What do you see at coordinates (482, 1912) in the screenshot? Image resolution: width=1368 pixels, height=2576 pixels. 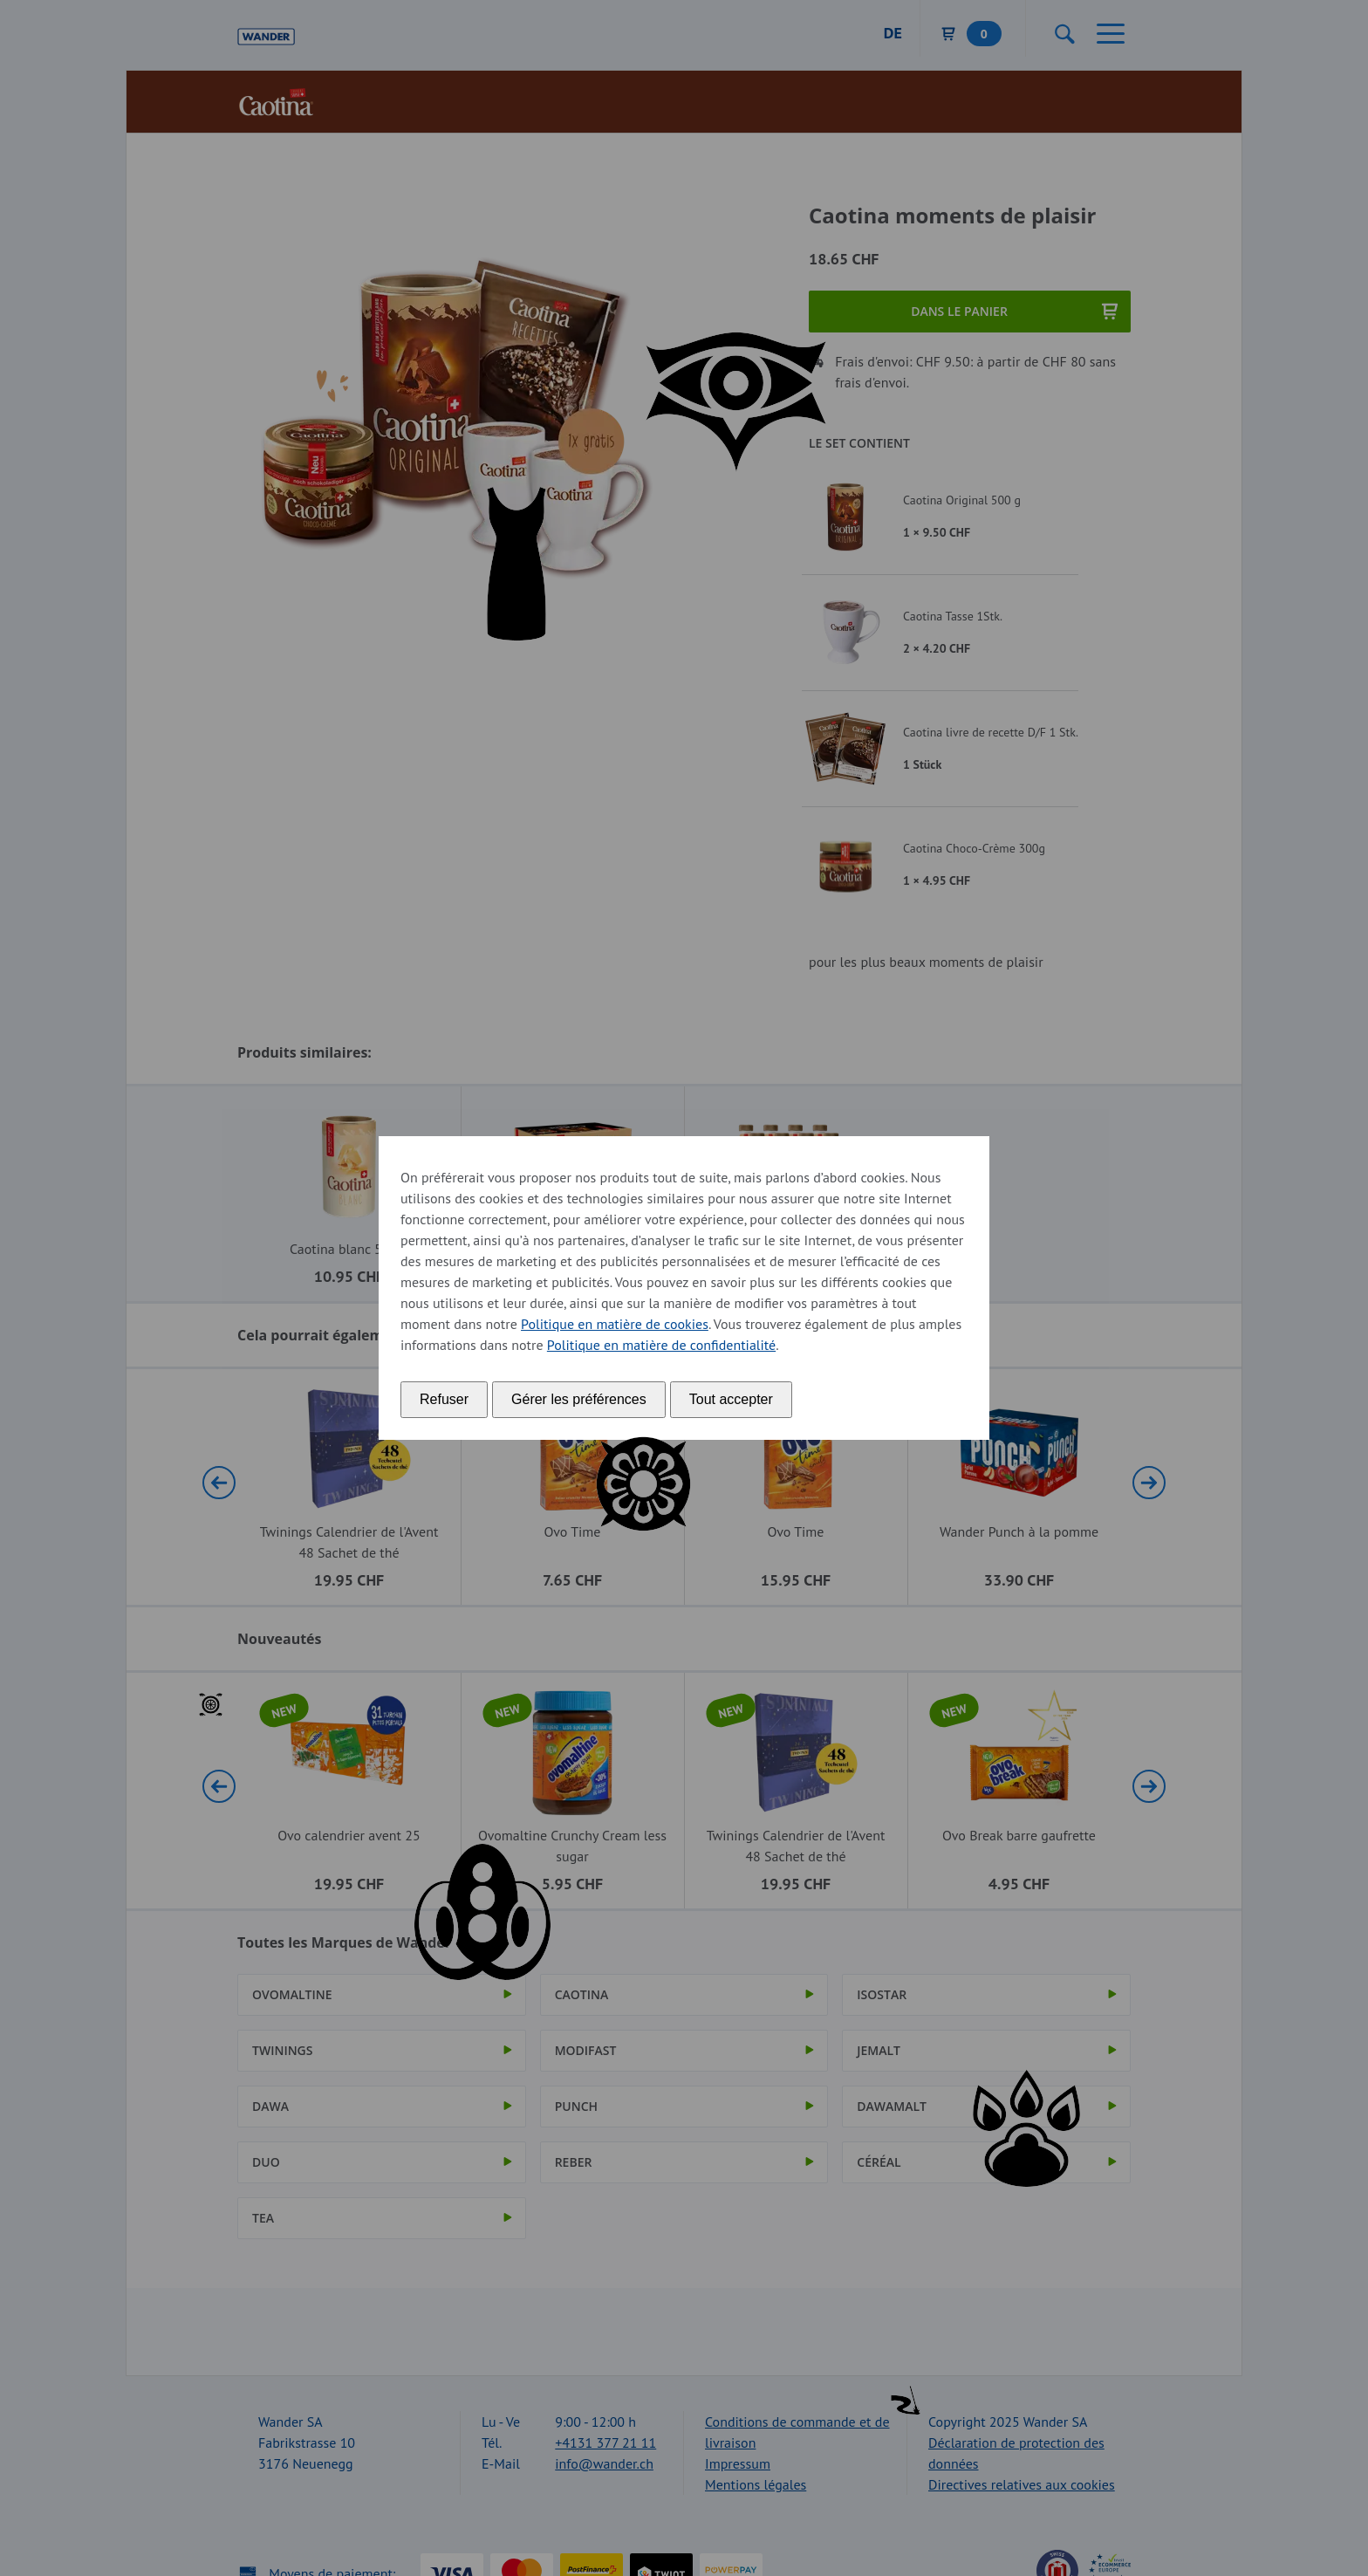 I see `decorative game badge or achievement emblem` at bounding box center [482, 1912].